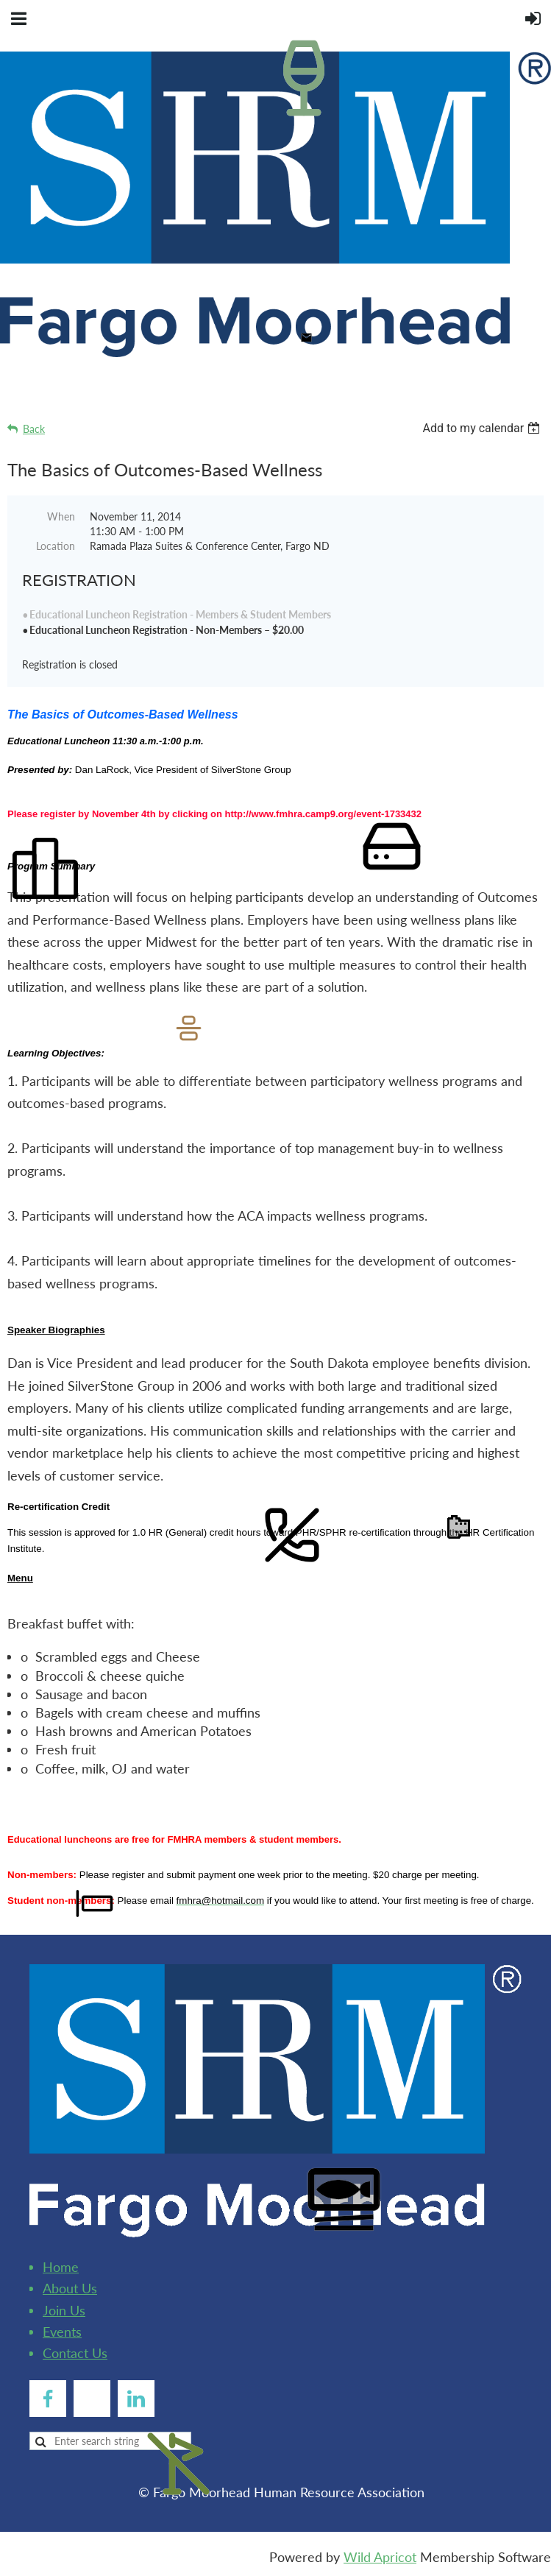 This screenshot has height=2576, width=551. Describe the element at coordinates (391, 846) in the screenshot. I see `access local storage or drive` at that location.